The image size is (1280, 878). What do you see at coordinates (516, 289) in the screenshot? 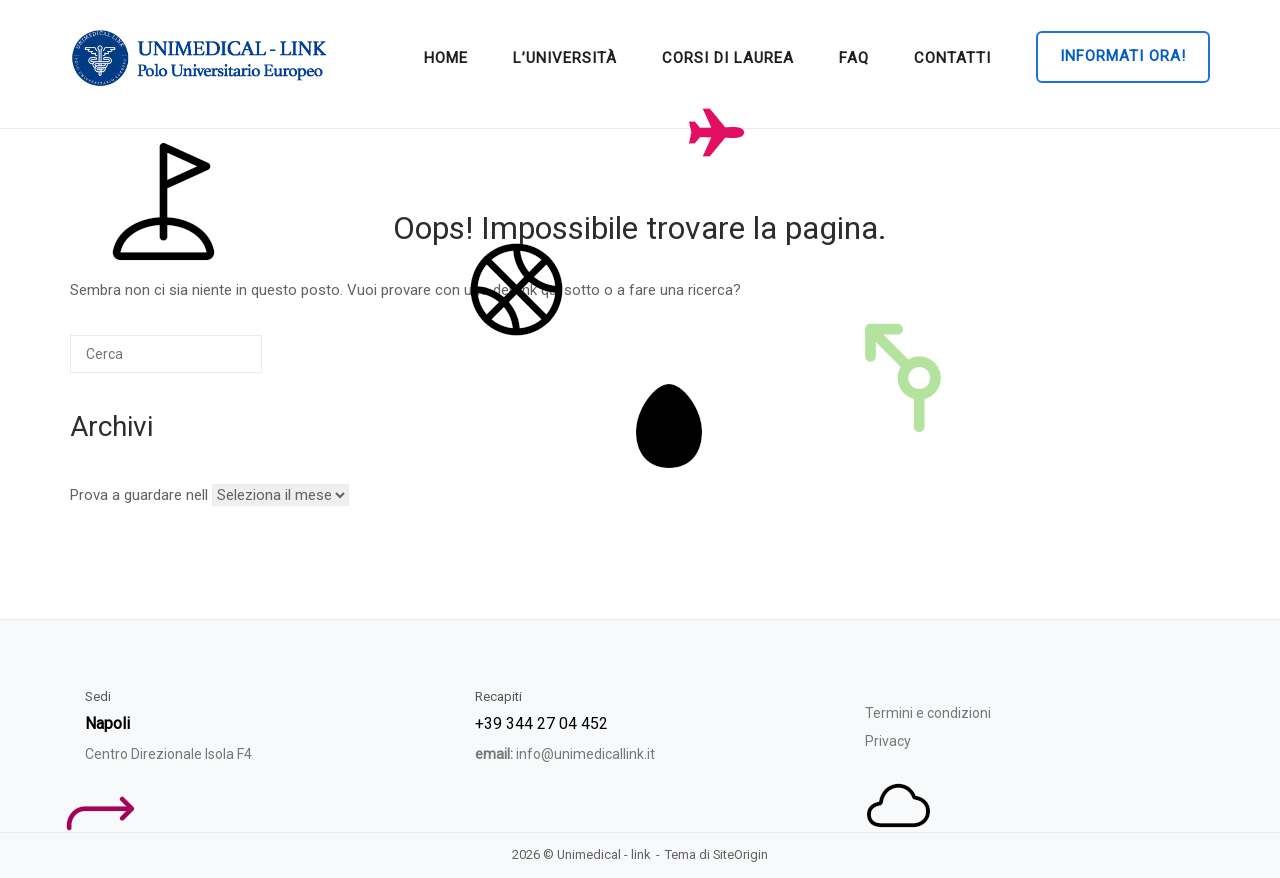
I see `access sports scores and updates` at bounding box center [516, 289].